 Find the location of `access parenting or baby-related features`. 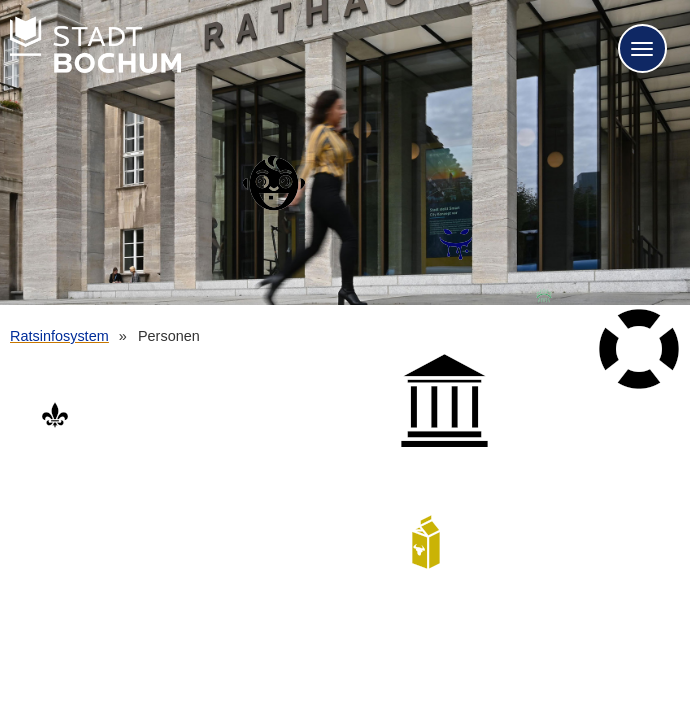

access parenting or baby-related features is located at coordinates (274, 183).